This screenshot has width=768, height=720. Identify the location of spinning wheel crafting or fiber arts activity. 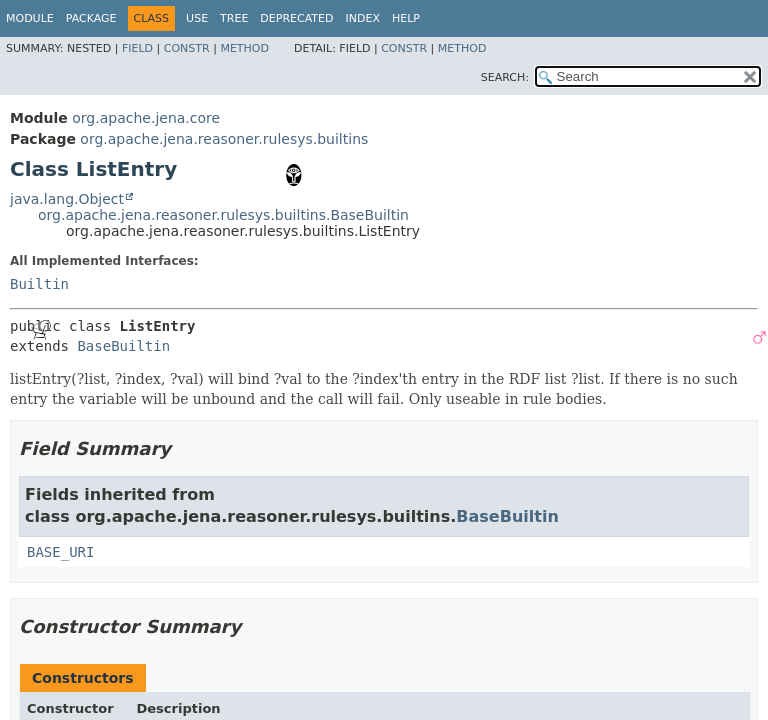
(41, 330).